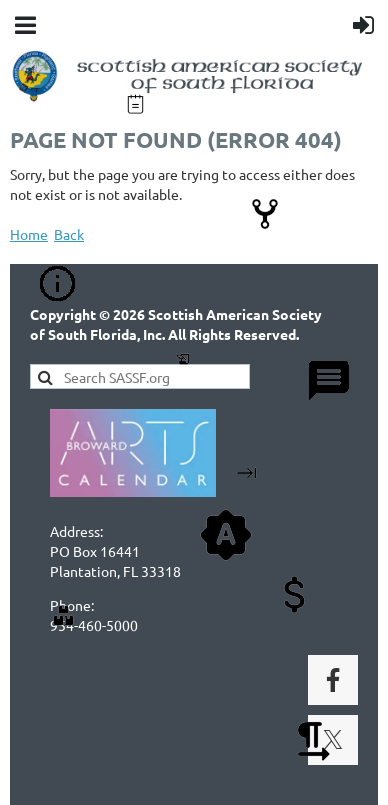 This screenshot has height=805, width=388. What do you see at coordinates (57, 283) in the screenshot?
I see `view more information about this item` at bounding box center [57, 283].